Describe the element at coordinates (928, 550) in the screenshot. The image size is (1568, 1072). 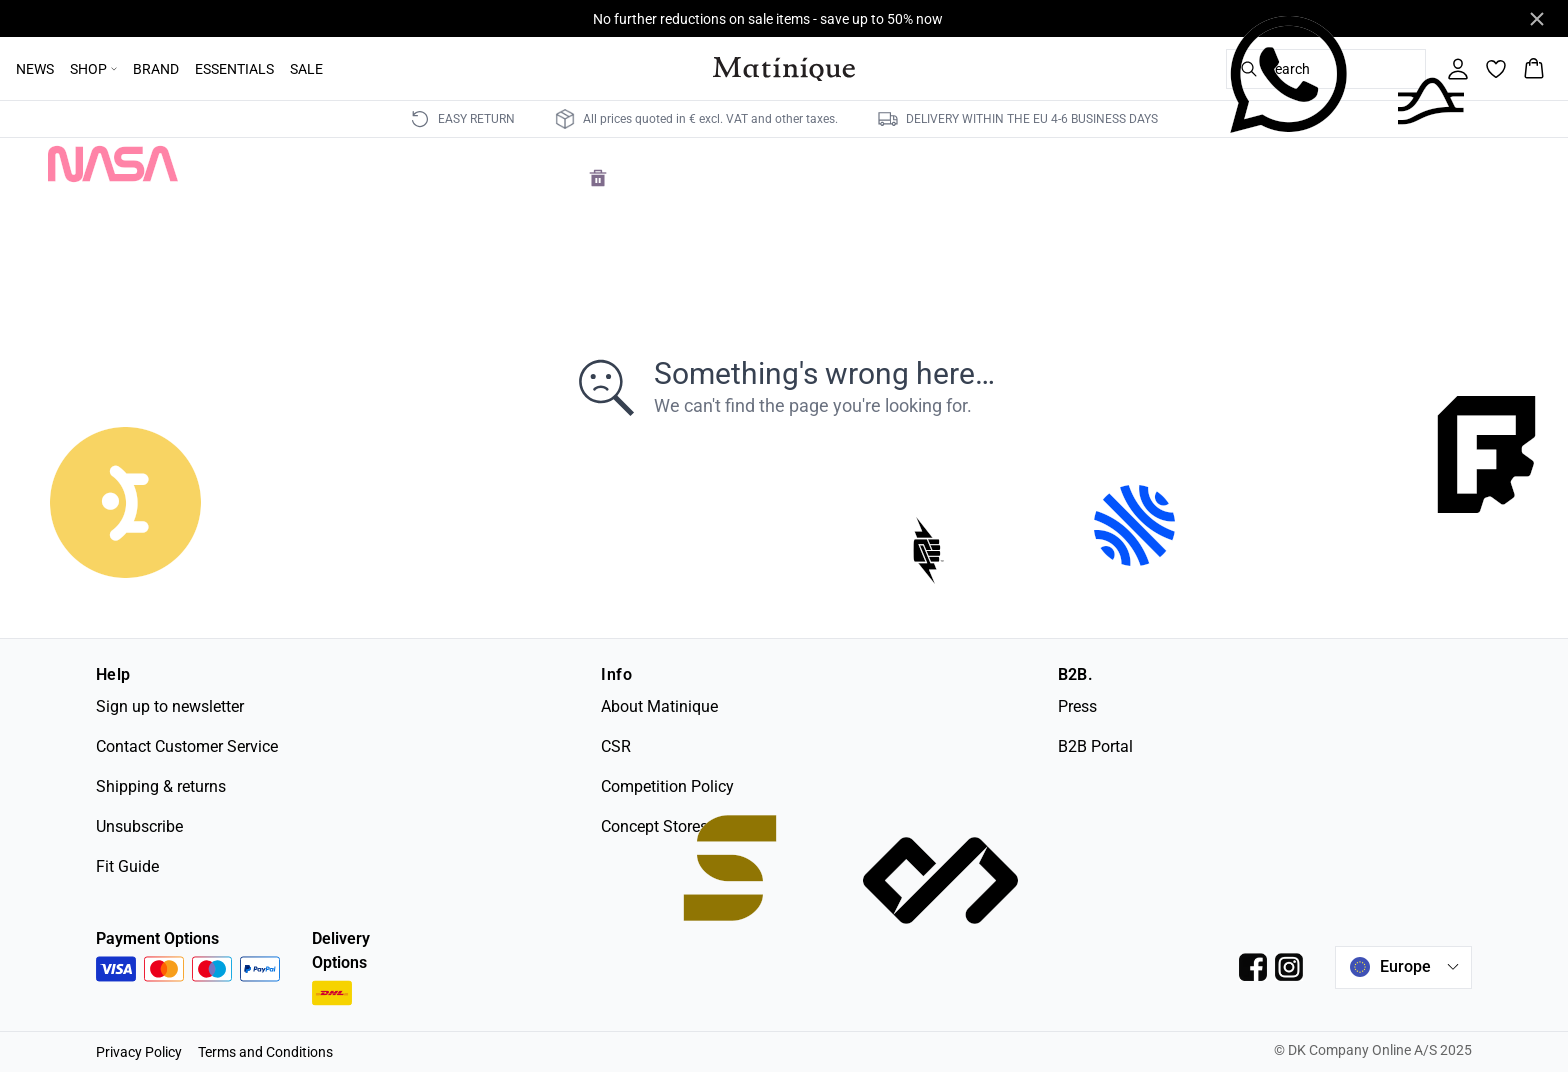
I see `pantheon website hosting platform logo` at that location.